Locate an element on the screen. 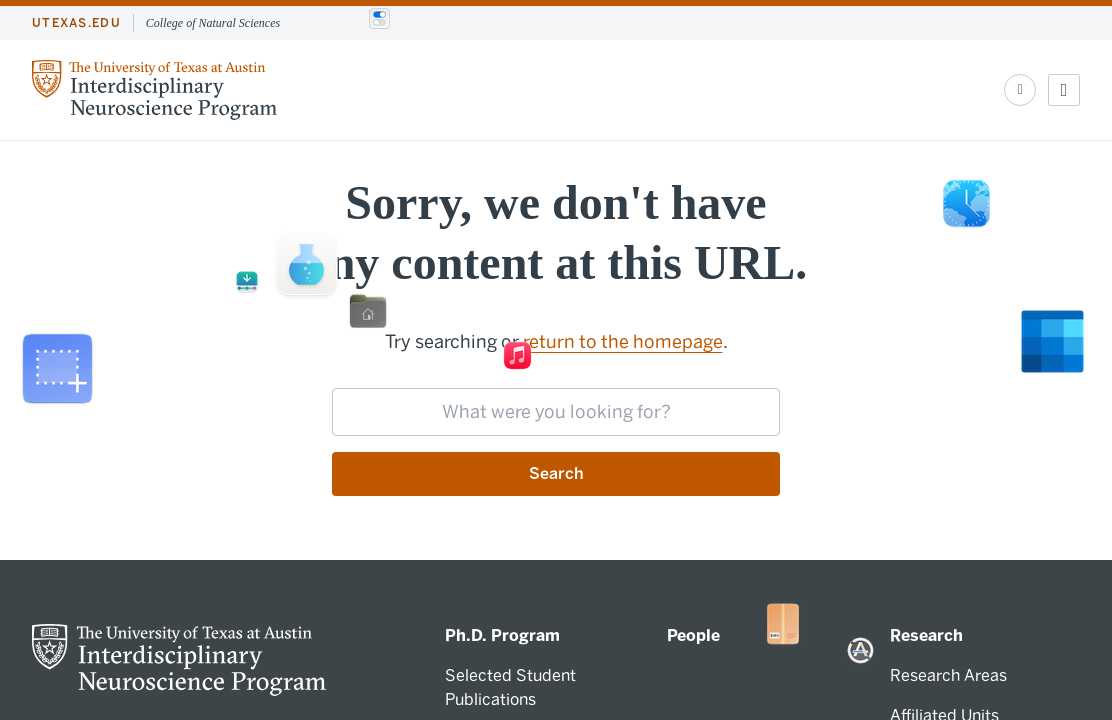 The width and height of the screenshot is (1112, 720). open fluid app for creating site-specific browsers is located at coordinates (306, 264).